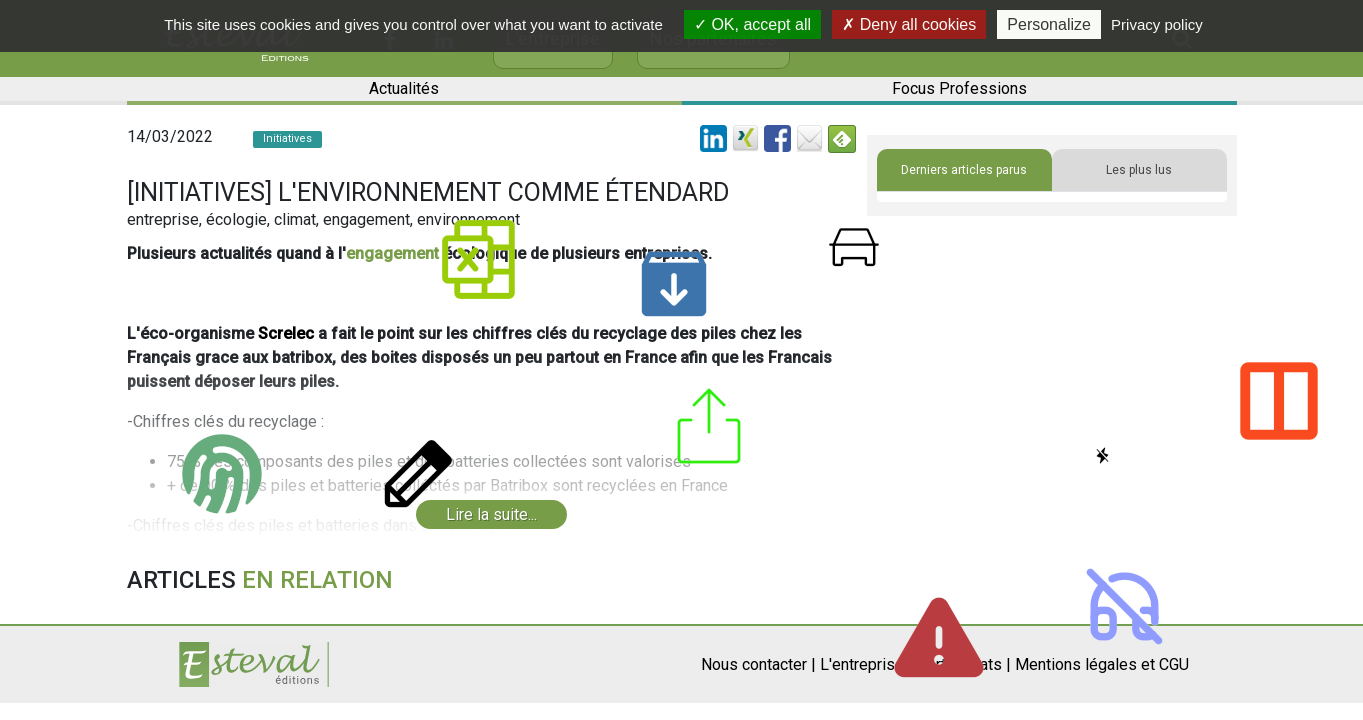 The image size is (1363, 720). What do you see at coordinates (854, 248) in the screenshot?
I see `access vehicle or car-related features` at bounding box center [854, 248].